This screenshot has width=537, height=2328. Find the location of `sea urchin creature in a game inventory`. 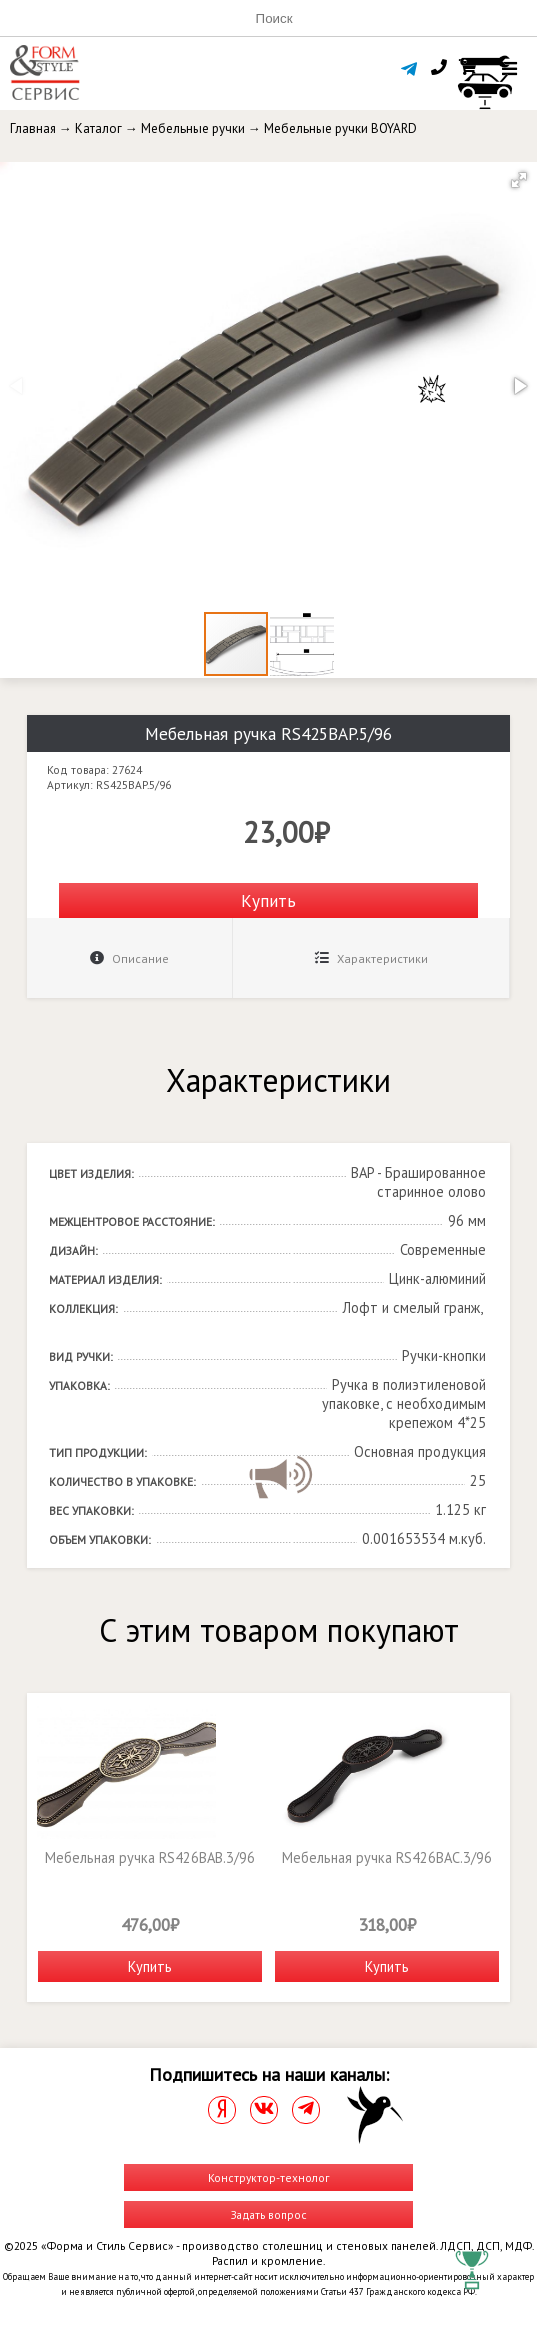

sea urchin creature in a game inventory is located at coordinates (432, 389).